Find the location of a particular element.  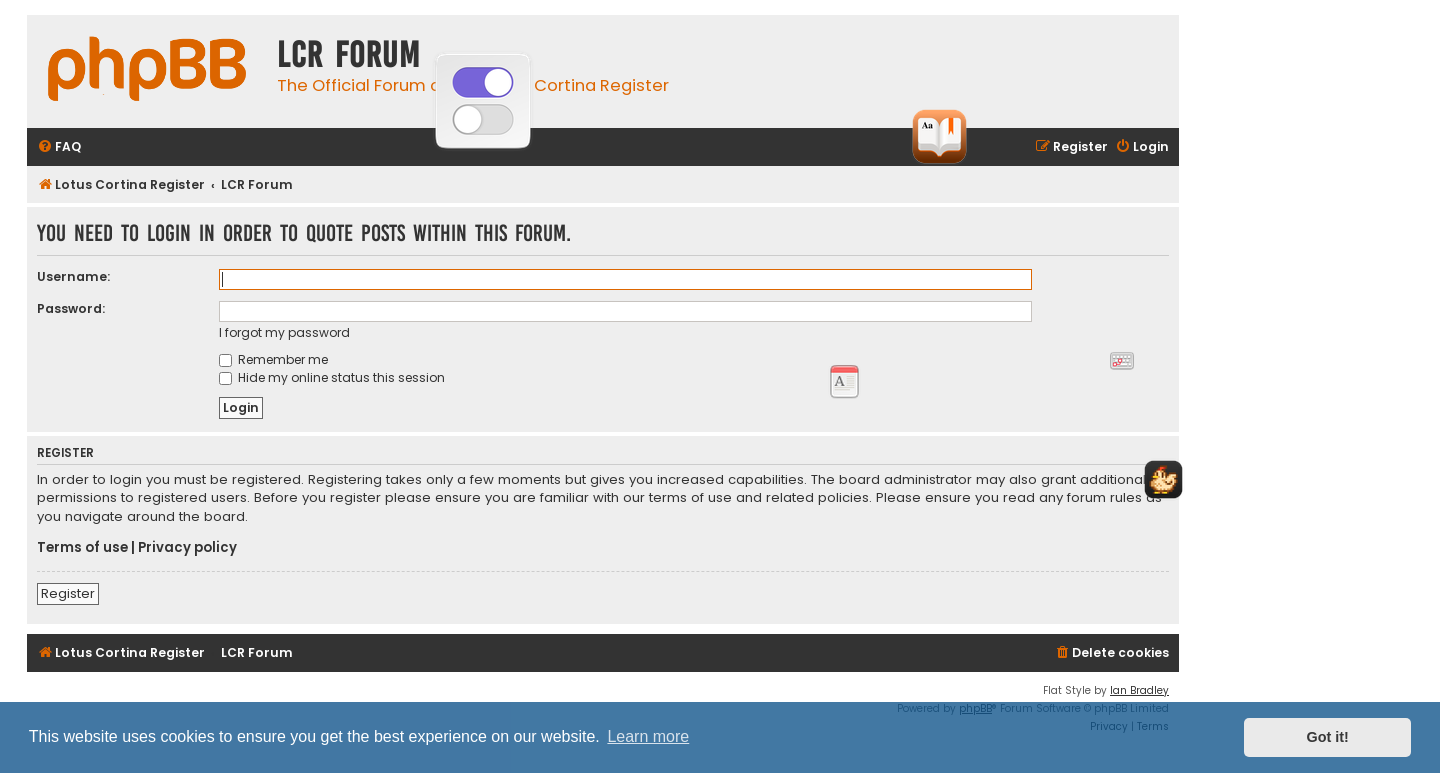

open gnome tweaks application is located at coordinates (483, 101).